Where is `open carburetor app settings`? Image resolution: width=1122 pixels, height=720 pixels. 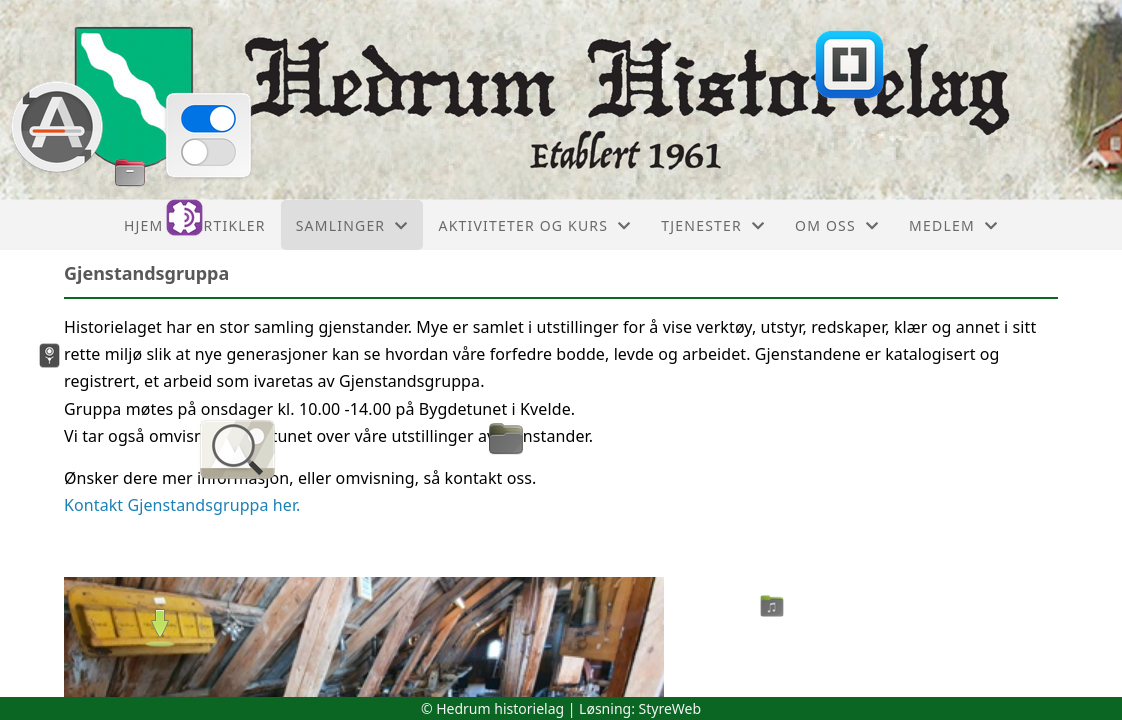
open carburetor app settings is located at coordinates (184, 217).